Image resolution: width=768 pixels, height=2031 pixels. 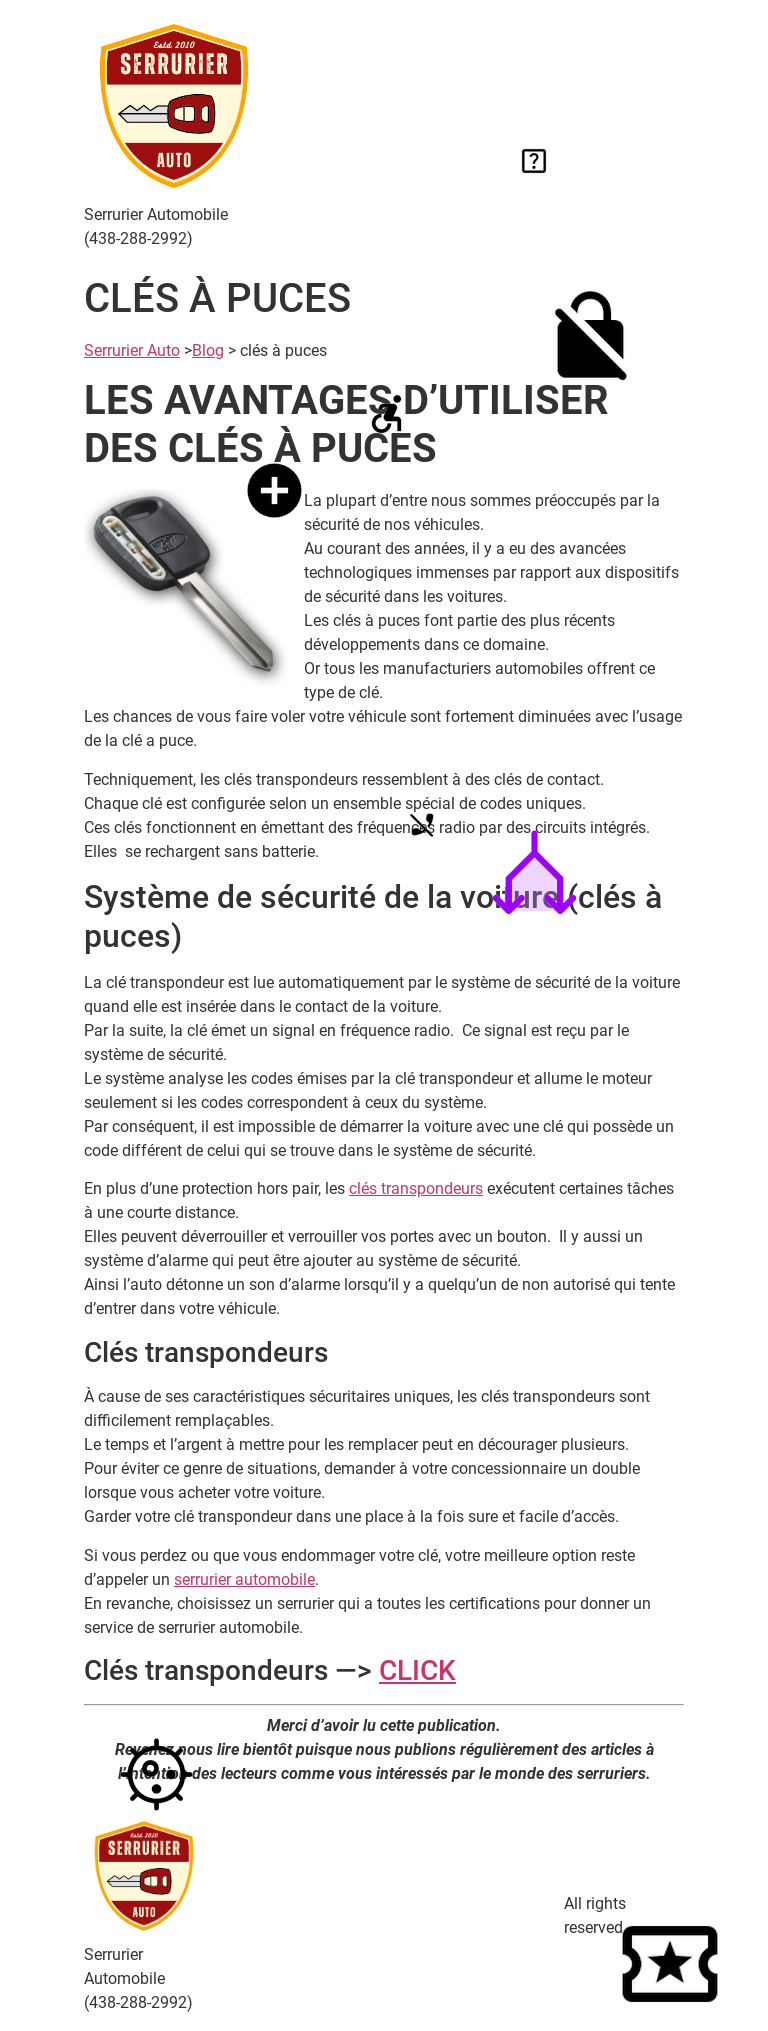 I want to click on access help center or support resources, so click(x=534, y=161).